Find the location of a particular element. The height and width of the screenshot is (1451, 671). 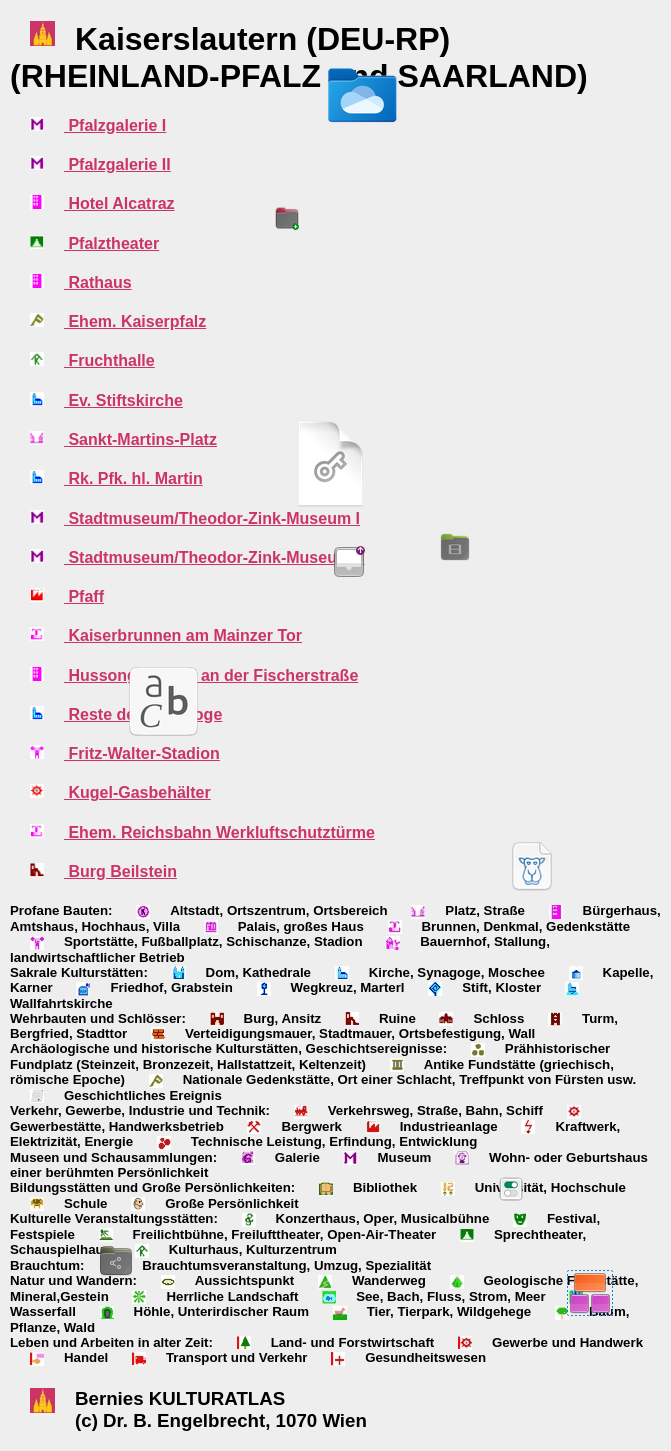

open public shared folder is located at coordinates (116, 1260).